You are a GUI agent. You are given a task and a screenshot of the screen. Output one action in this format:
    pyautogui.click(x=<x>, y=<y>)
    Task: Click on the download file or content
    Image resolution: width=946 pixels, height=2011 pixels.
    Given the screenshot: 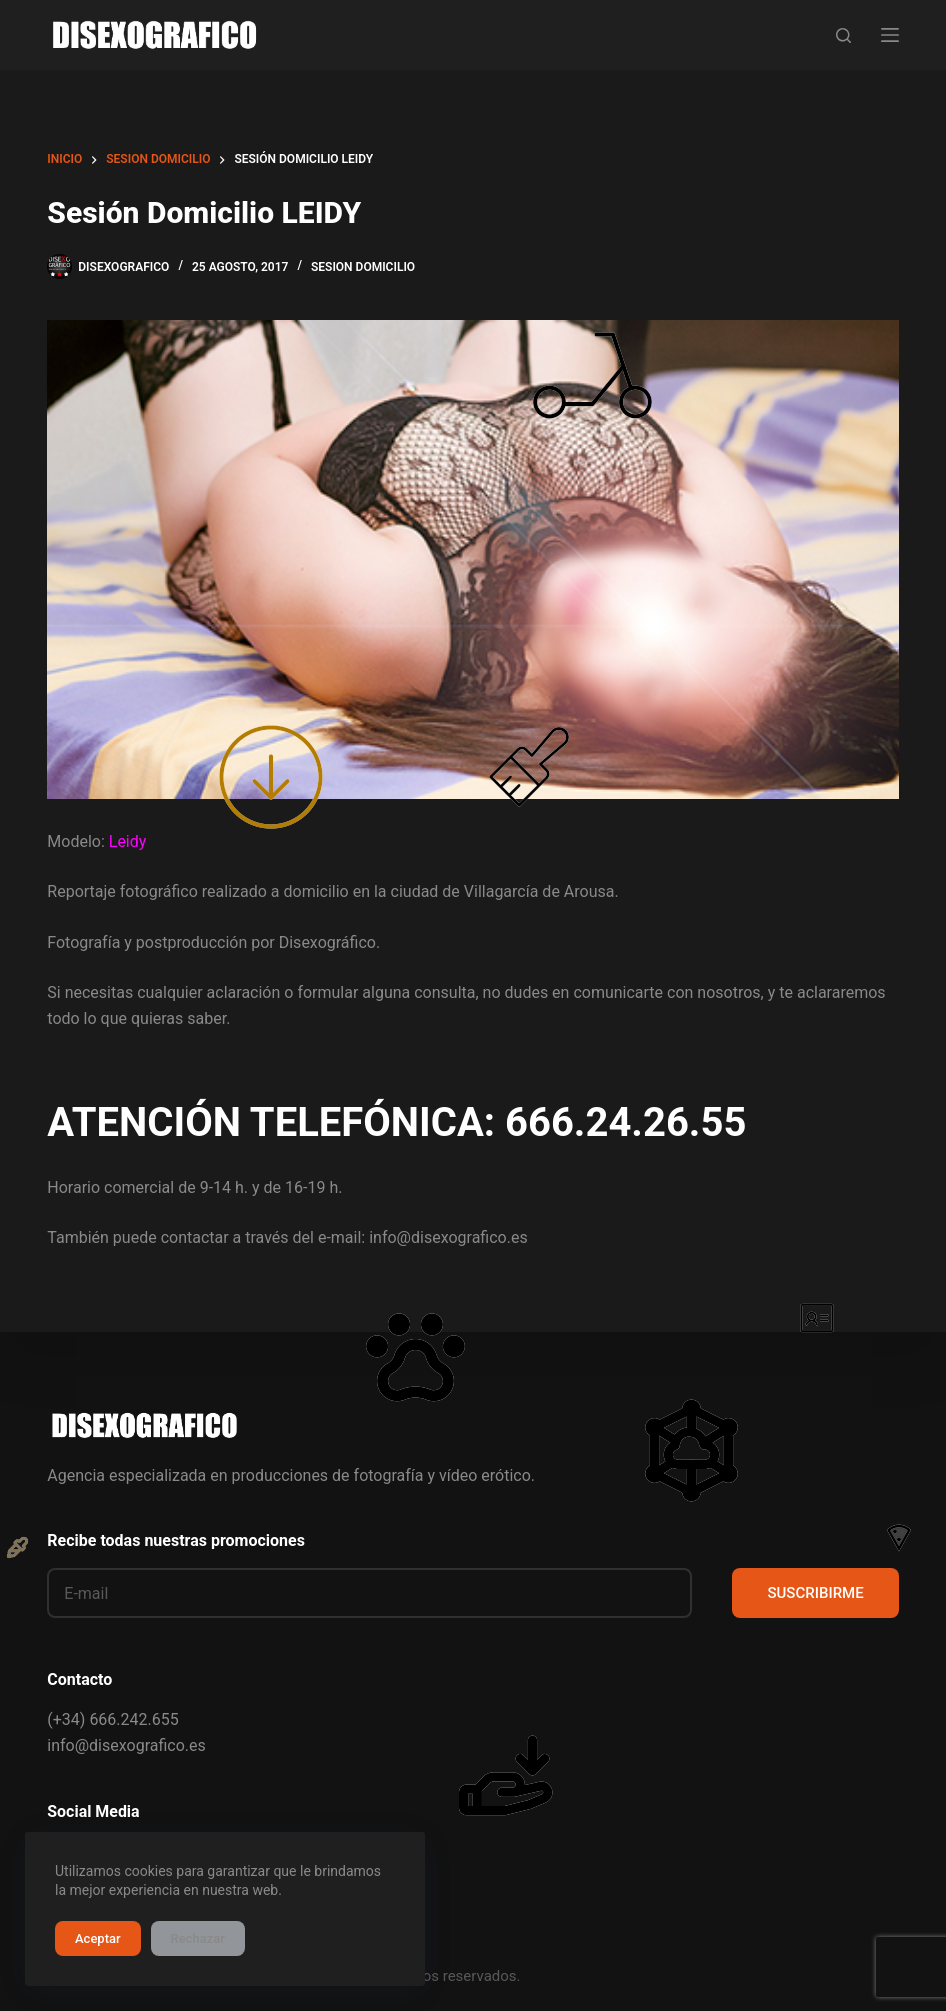 What is the action you would take?
    pyautogui.click(x=271, y=777)
    